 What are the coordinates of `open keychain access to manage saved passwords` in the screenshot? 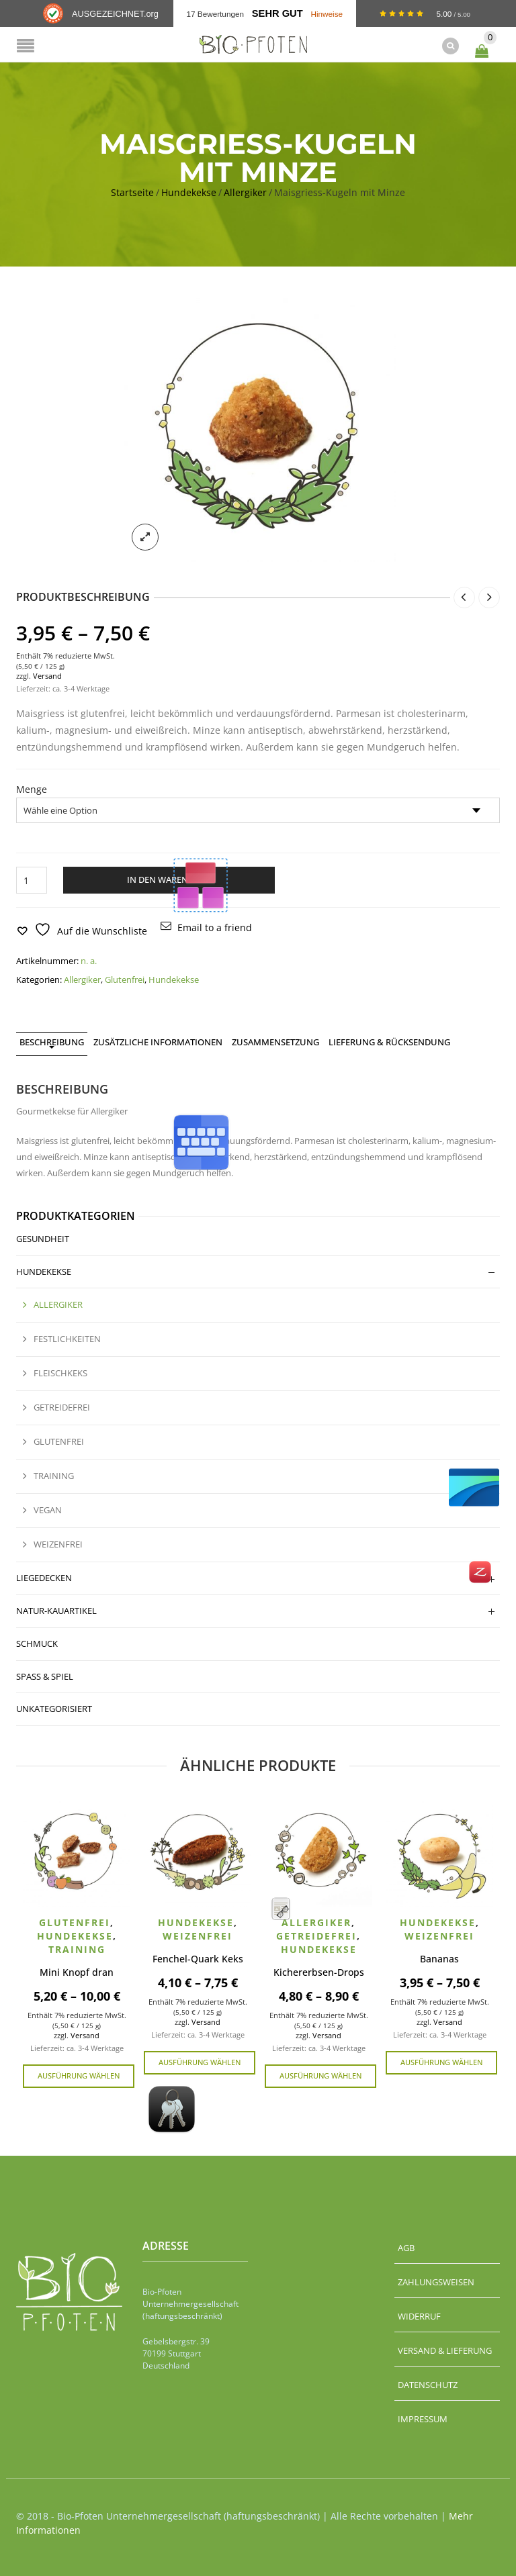 It's located at (171, 2109).